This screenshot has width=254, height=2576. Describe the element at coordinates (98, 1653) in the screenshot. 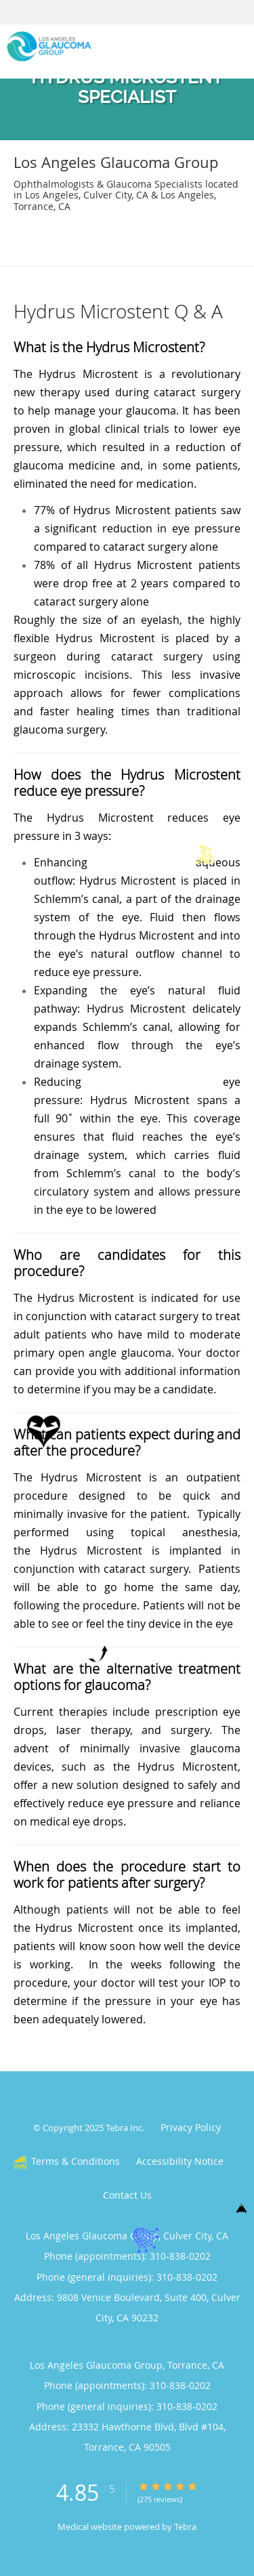

I see `perform an underhand throw or toss action` at that location.